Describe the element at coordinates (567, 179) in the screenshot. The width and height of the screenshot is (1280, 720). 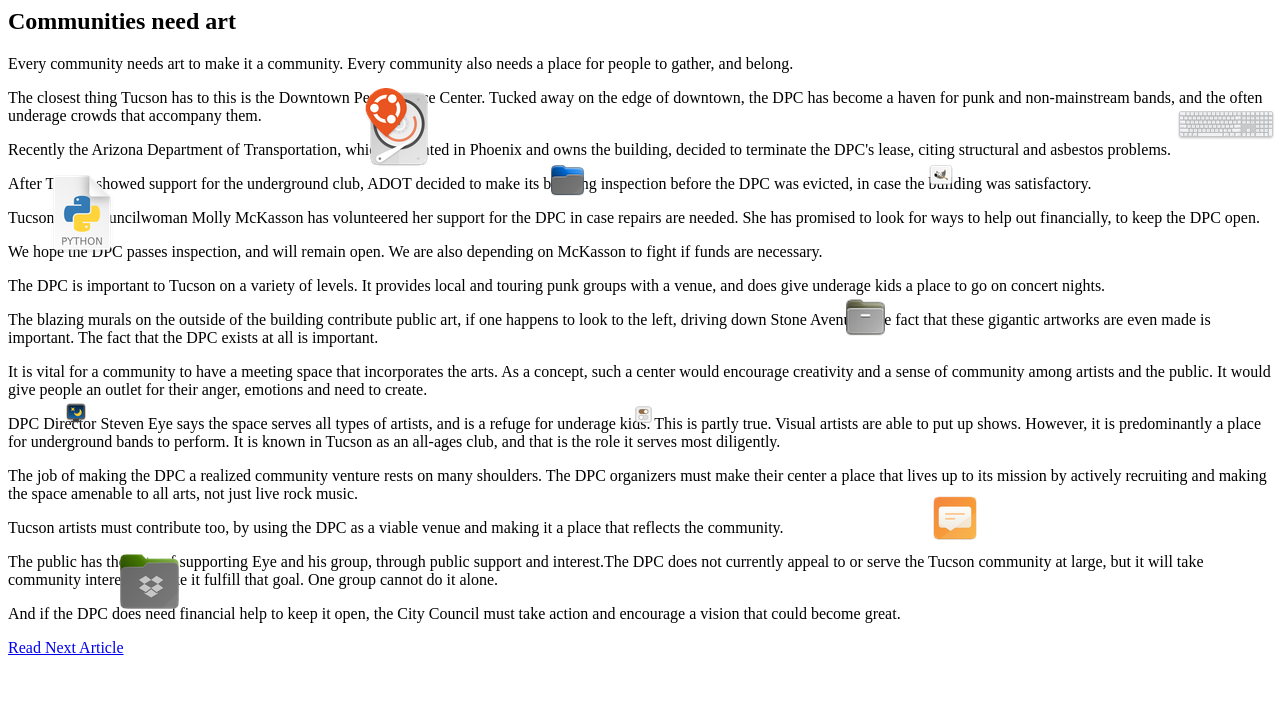
I see `drop files here to move them into this folder` at that location.